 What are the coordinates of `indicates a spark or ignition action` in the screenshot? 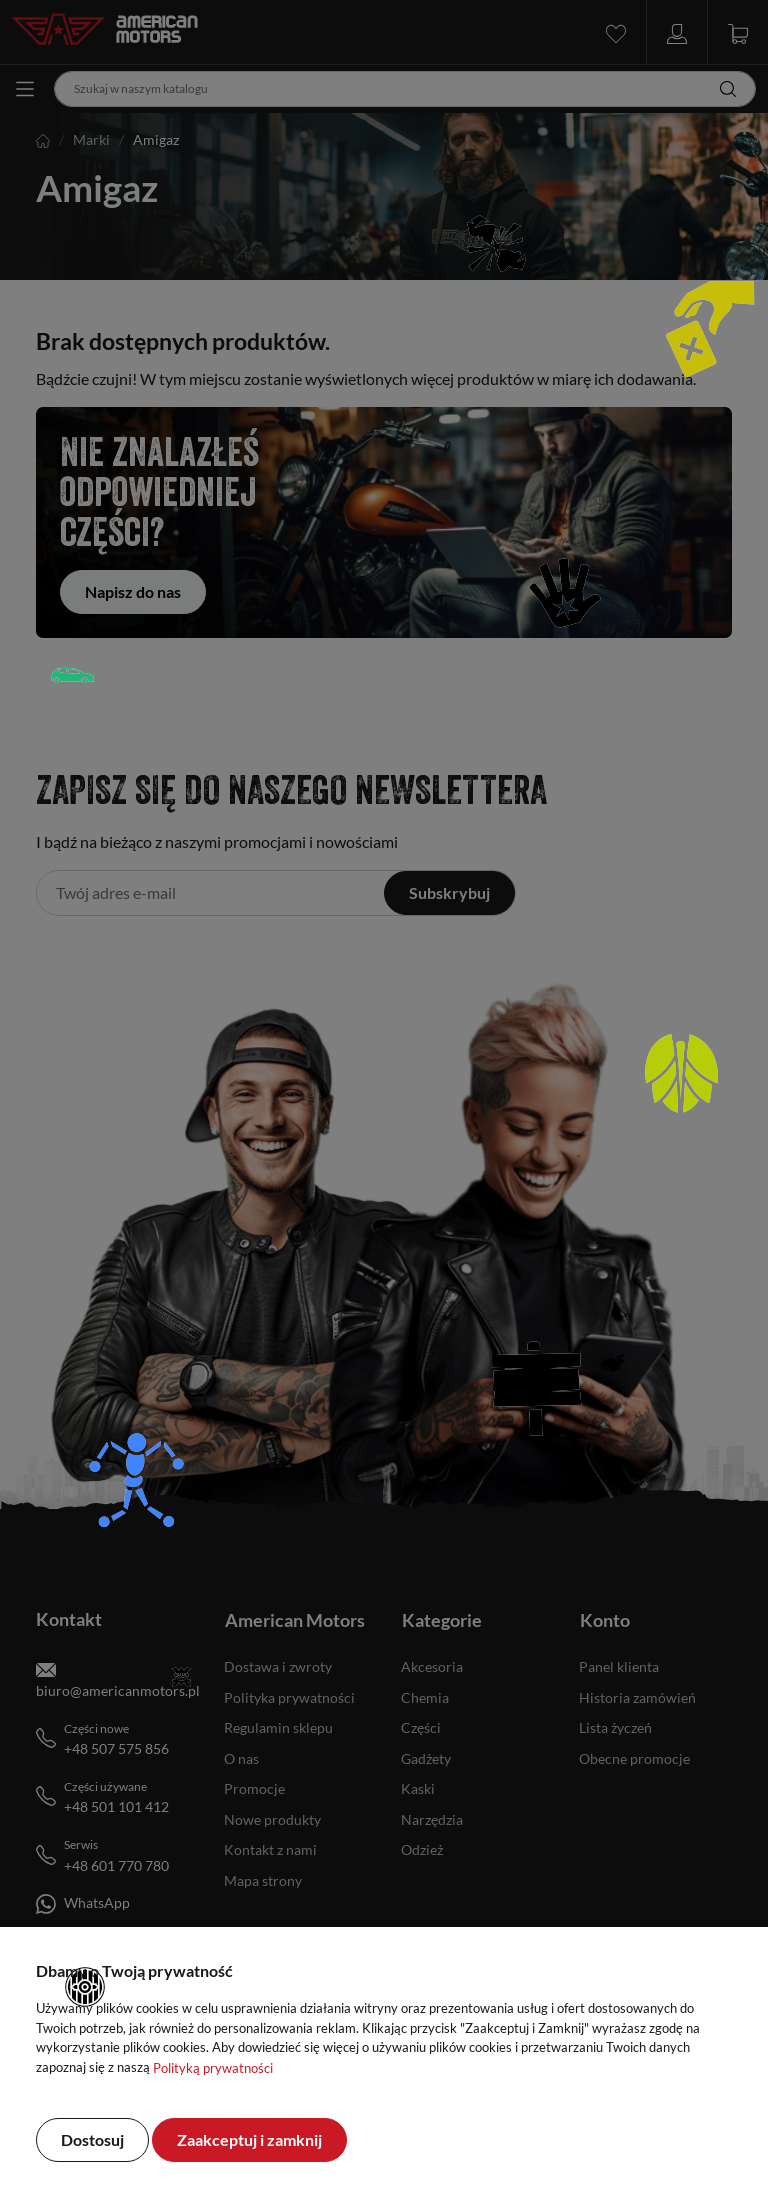 It's located at (496, 243).